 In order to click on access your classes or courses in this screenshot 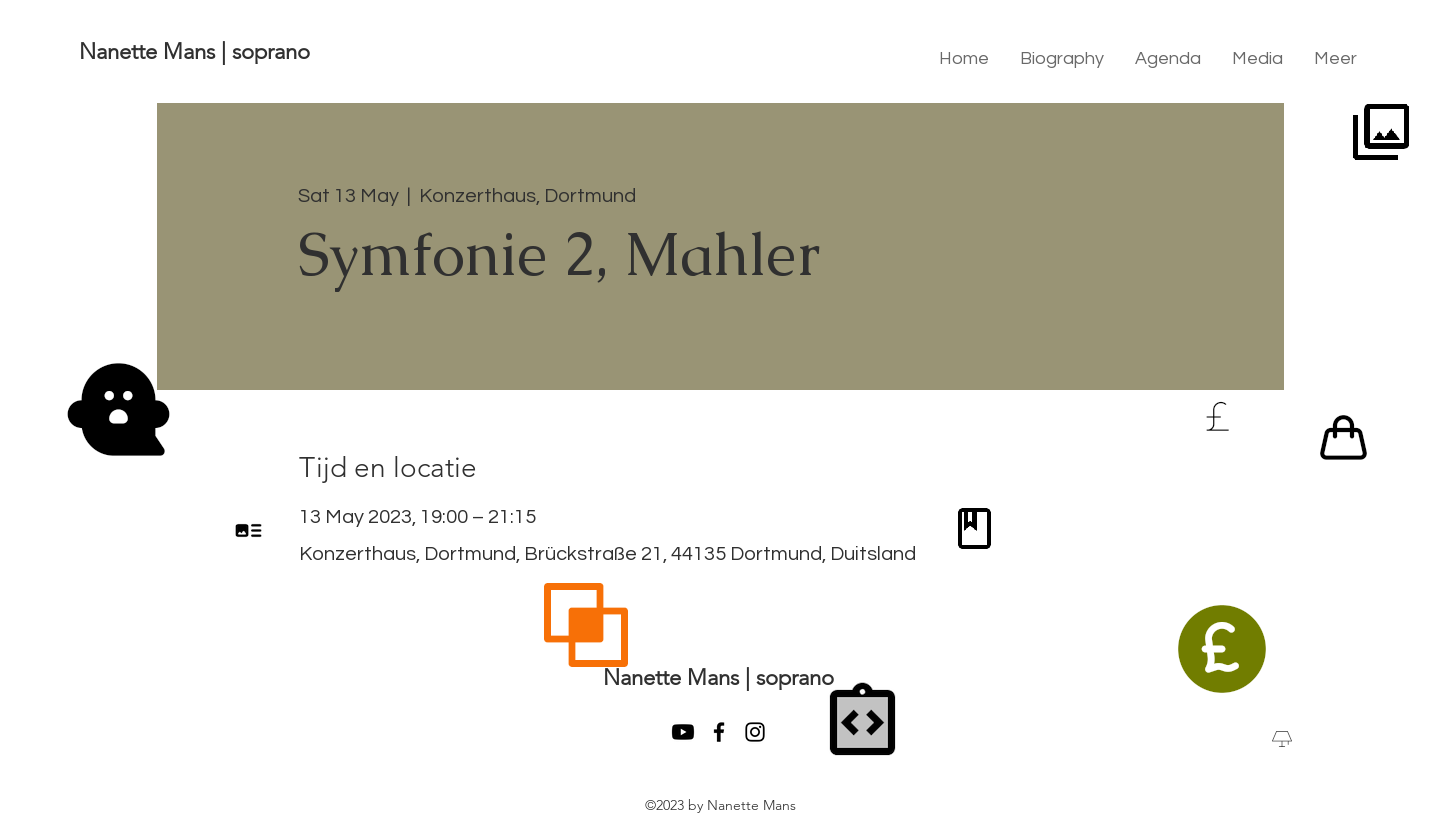, I will do `click(974, 528)`.